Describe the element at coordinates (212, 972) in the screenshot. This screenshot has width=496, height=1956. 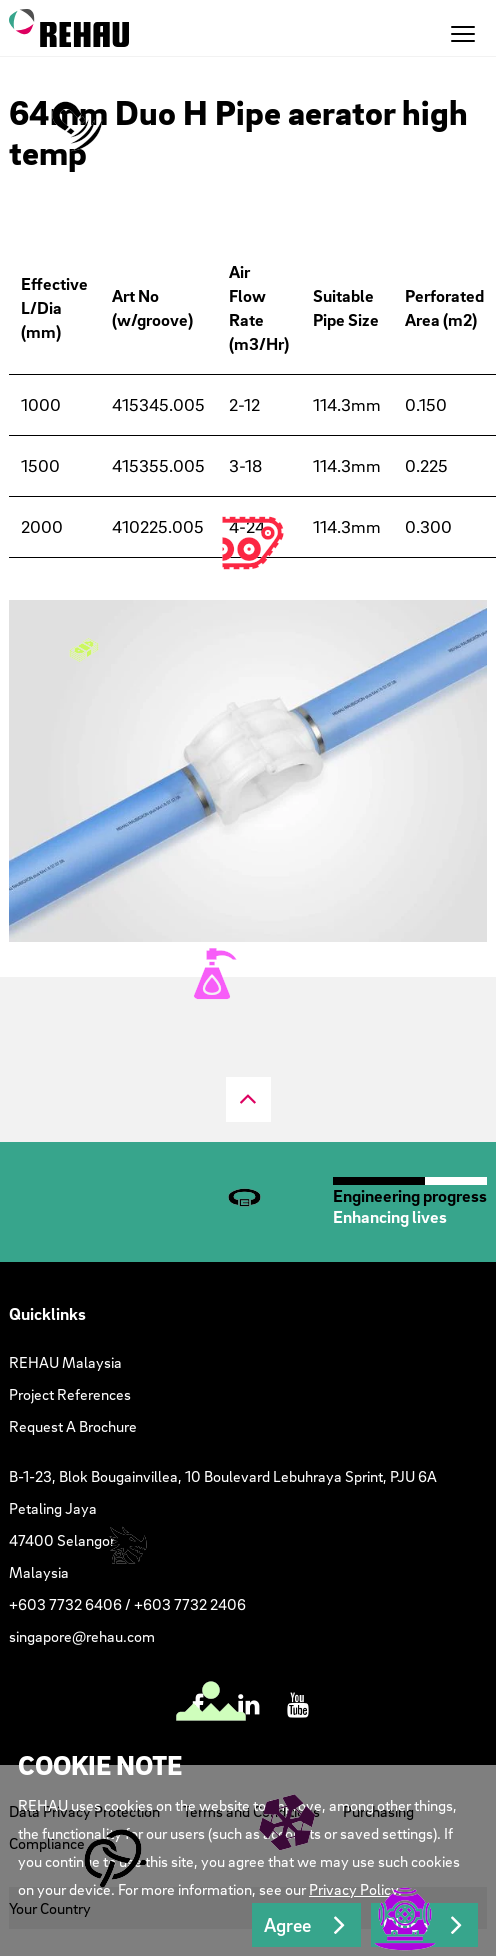
I see `indicates soap or hand washing station` at that location.